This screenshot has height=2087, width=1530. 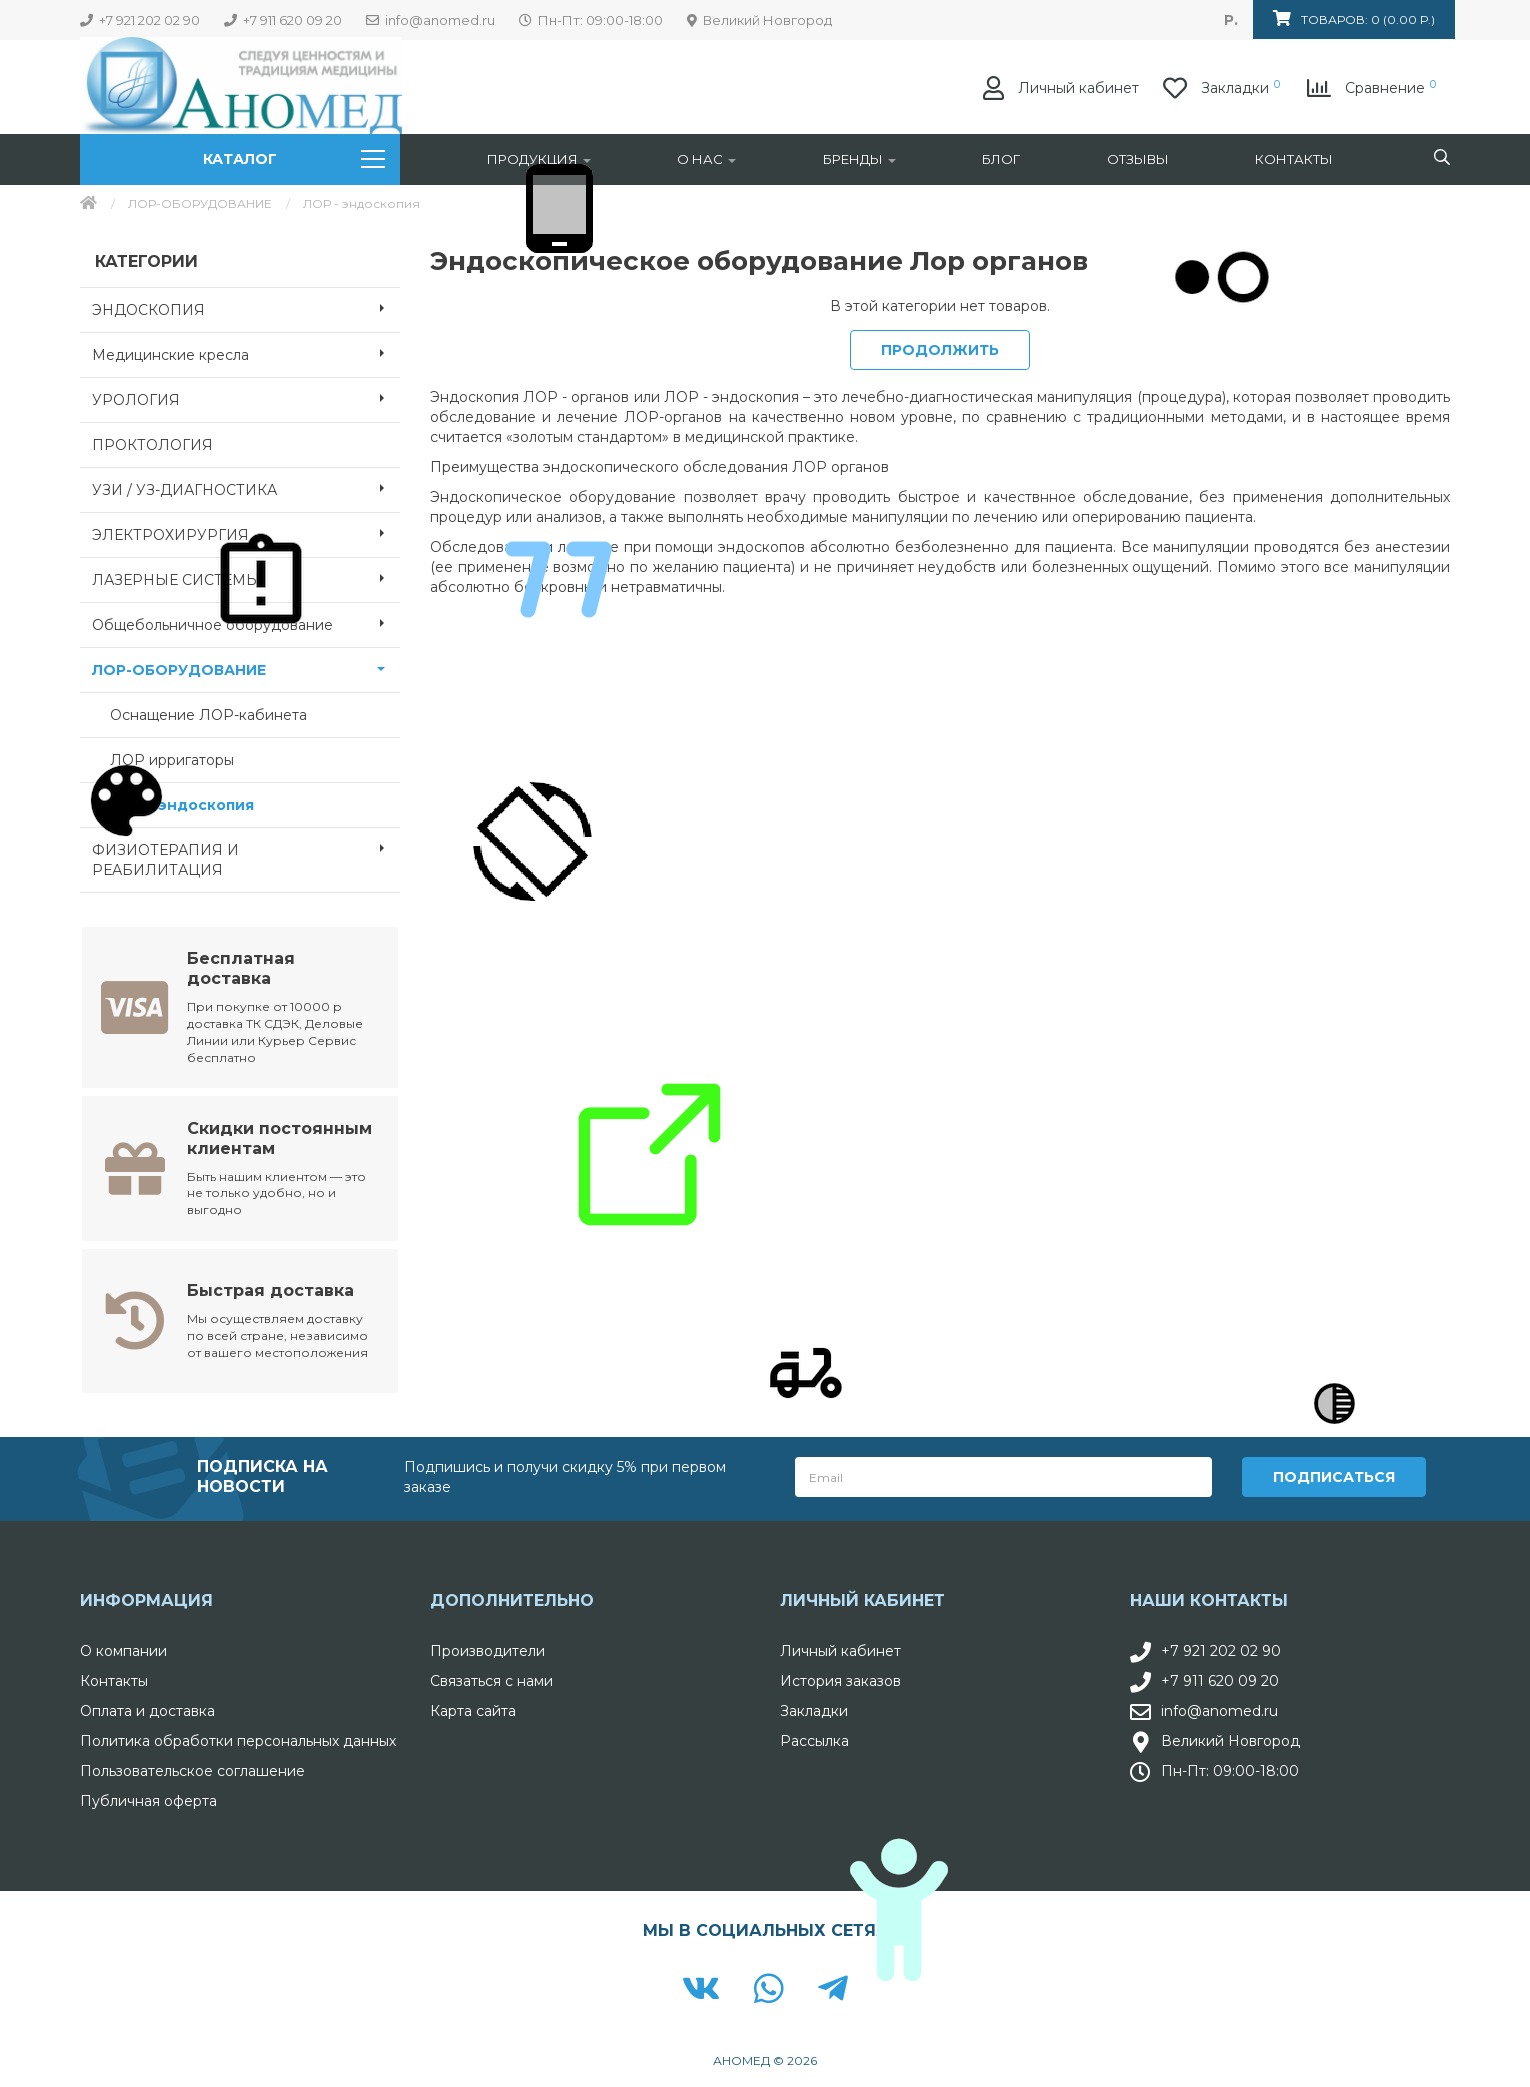 I want to click on adjust image contrast or tonality settings, so click(x=1334, y=1403).